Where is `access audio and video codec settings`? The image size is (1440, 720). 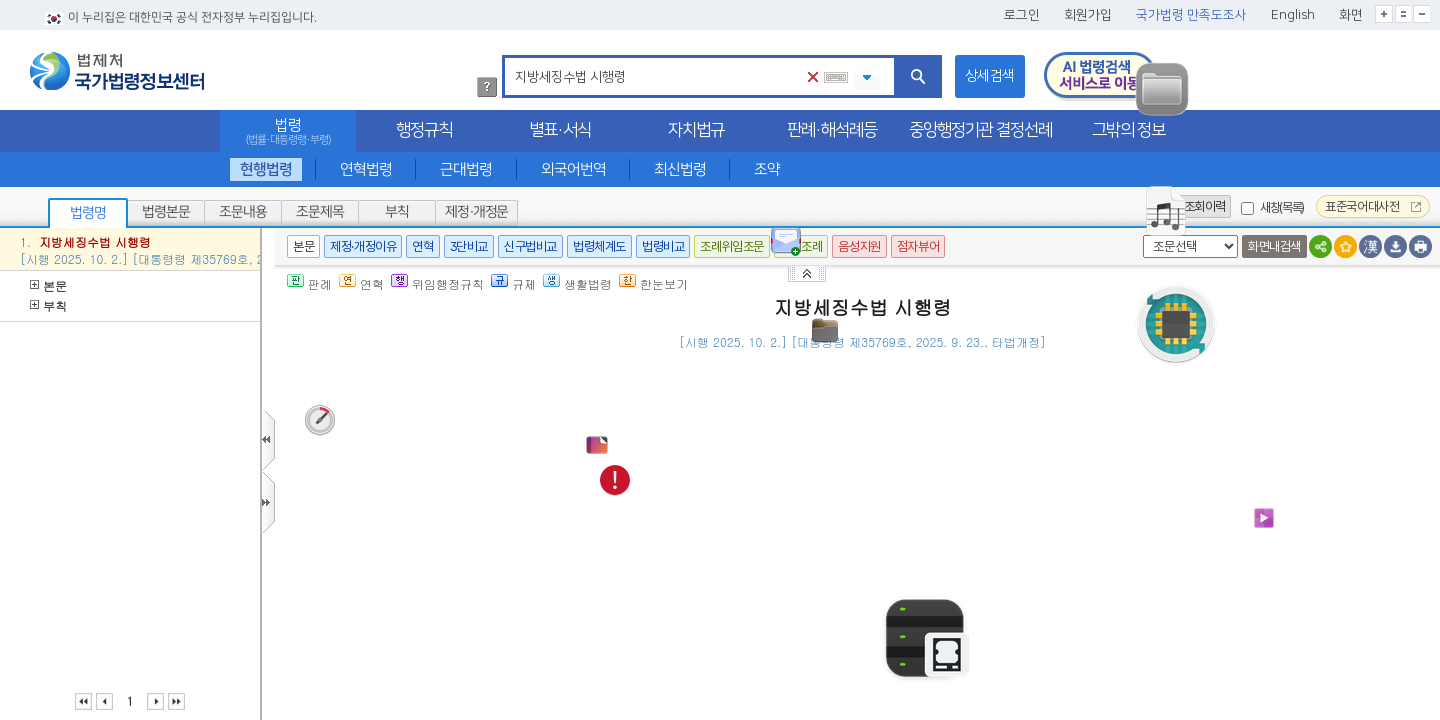 access audio and video codec settings is located at coordinates (1264, 518).